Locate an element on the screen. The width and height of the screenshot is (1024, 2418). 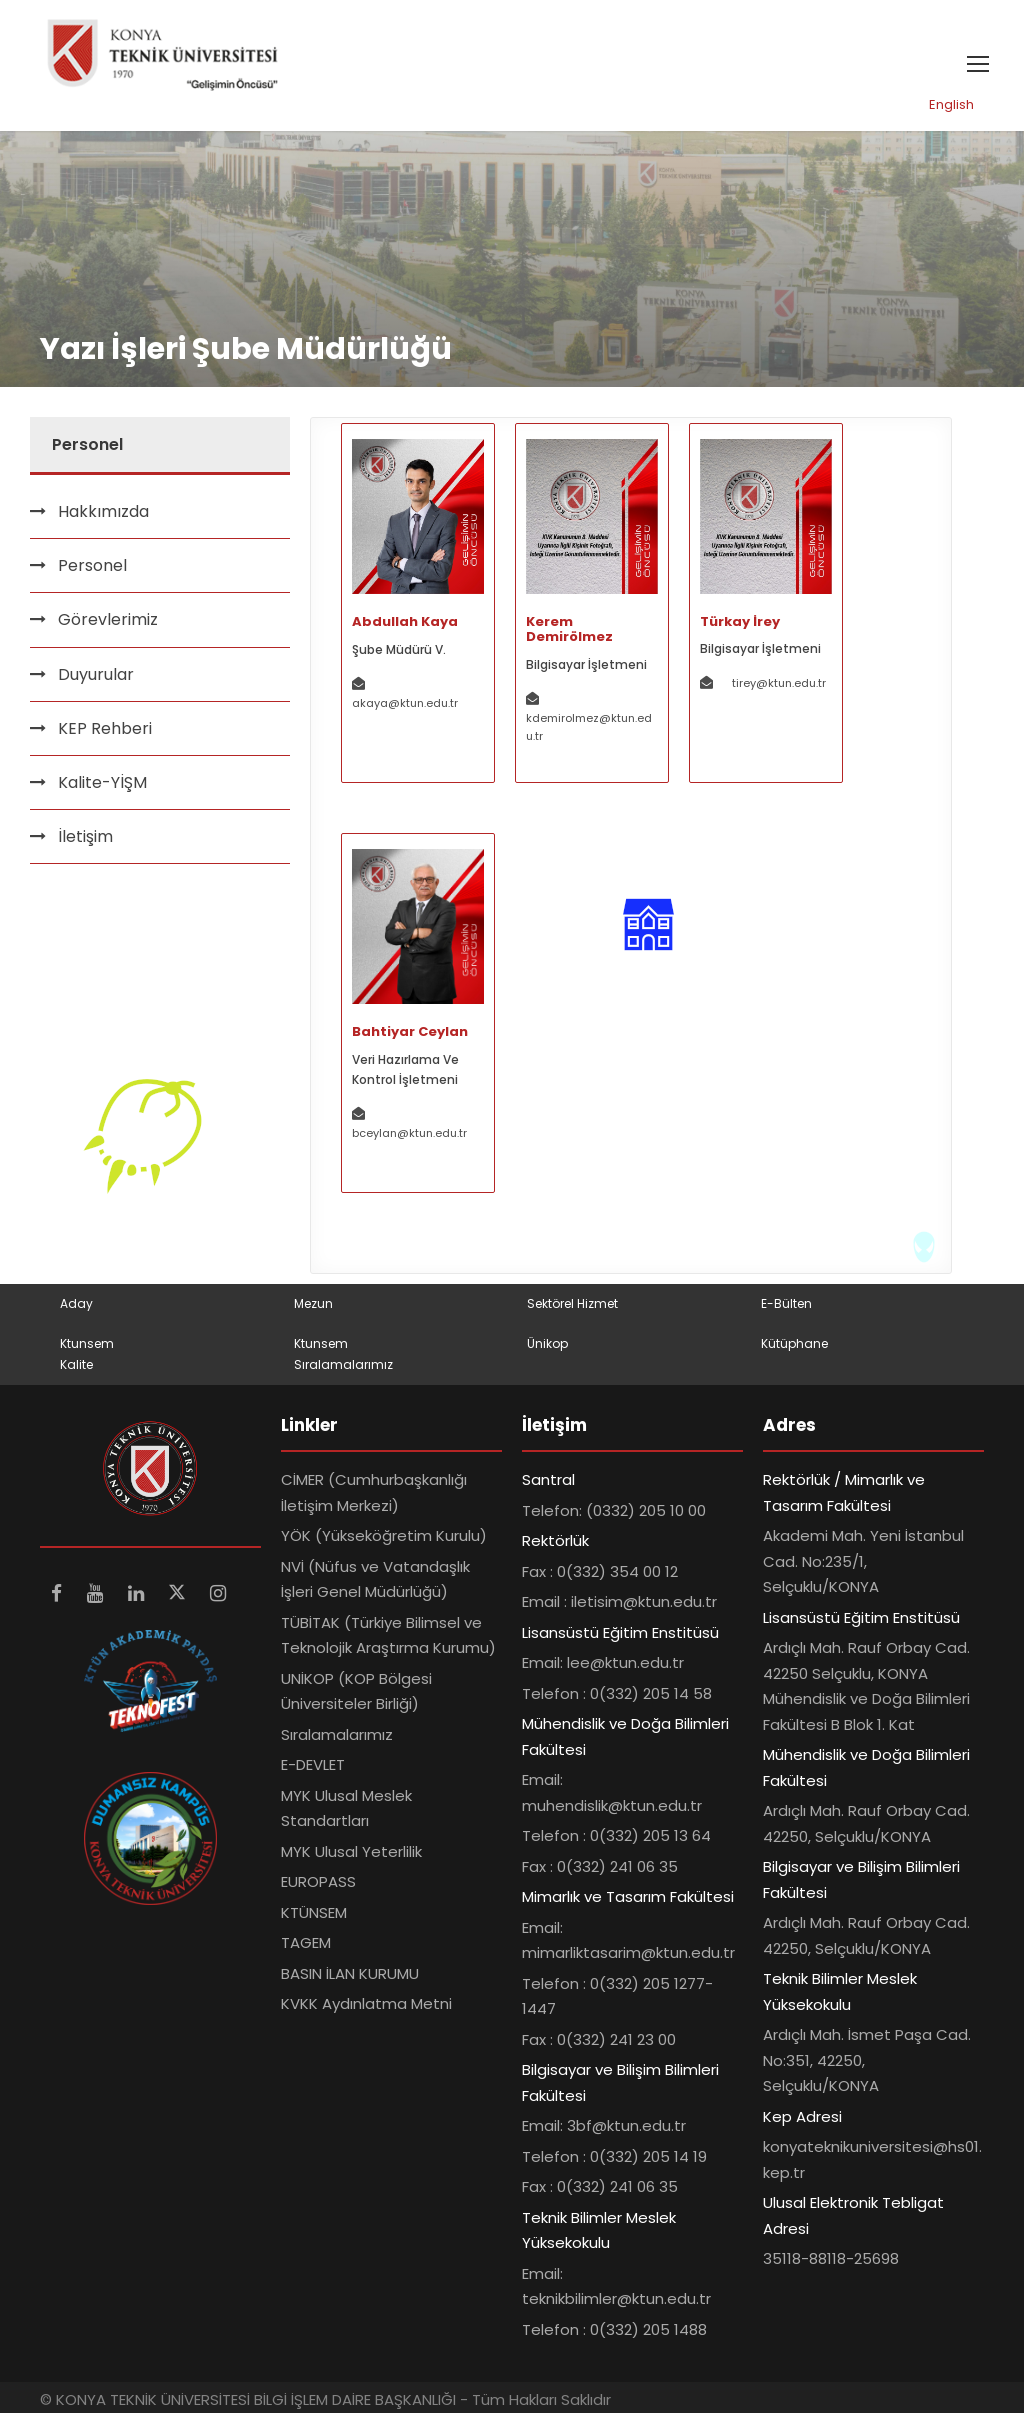
select spider mask avatar or character is located at coordinates (924, 1247).